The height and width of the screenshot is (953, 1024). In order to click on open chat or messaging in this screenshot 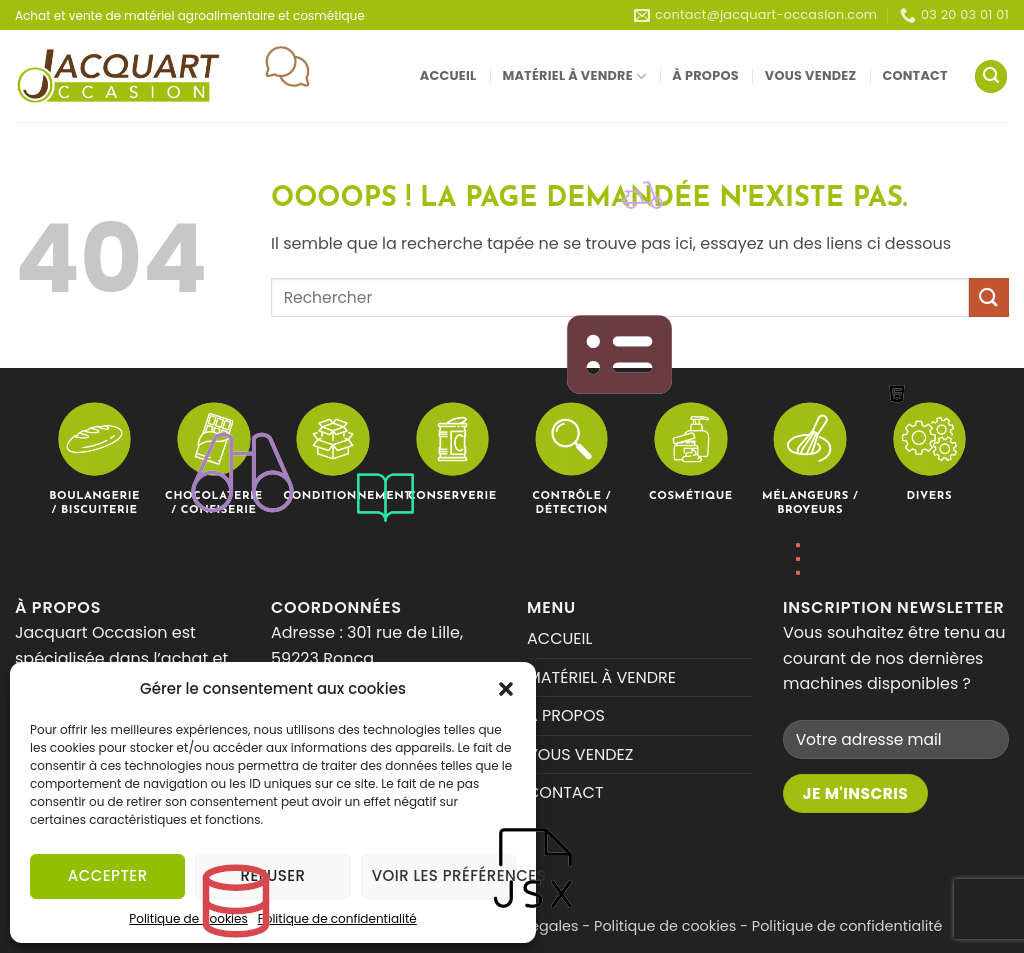, I will do `click(287, 66)`.